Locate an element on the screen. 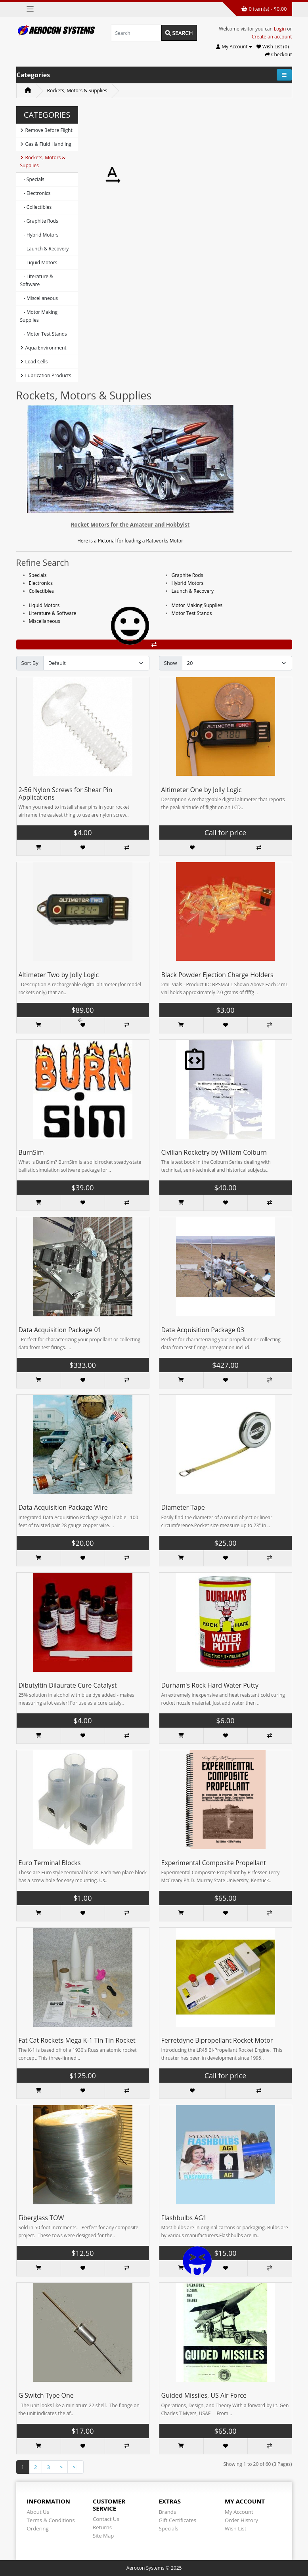 Image resolution: width=308 pixels, height=2576 pixels. set text to horizontal orientation is located at coordinates (112, 175).